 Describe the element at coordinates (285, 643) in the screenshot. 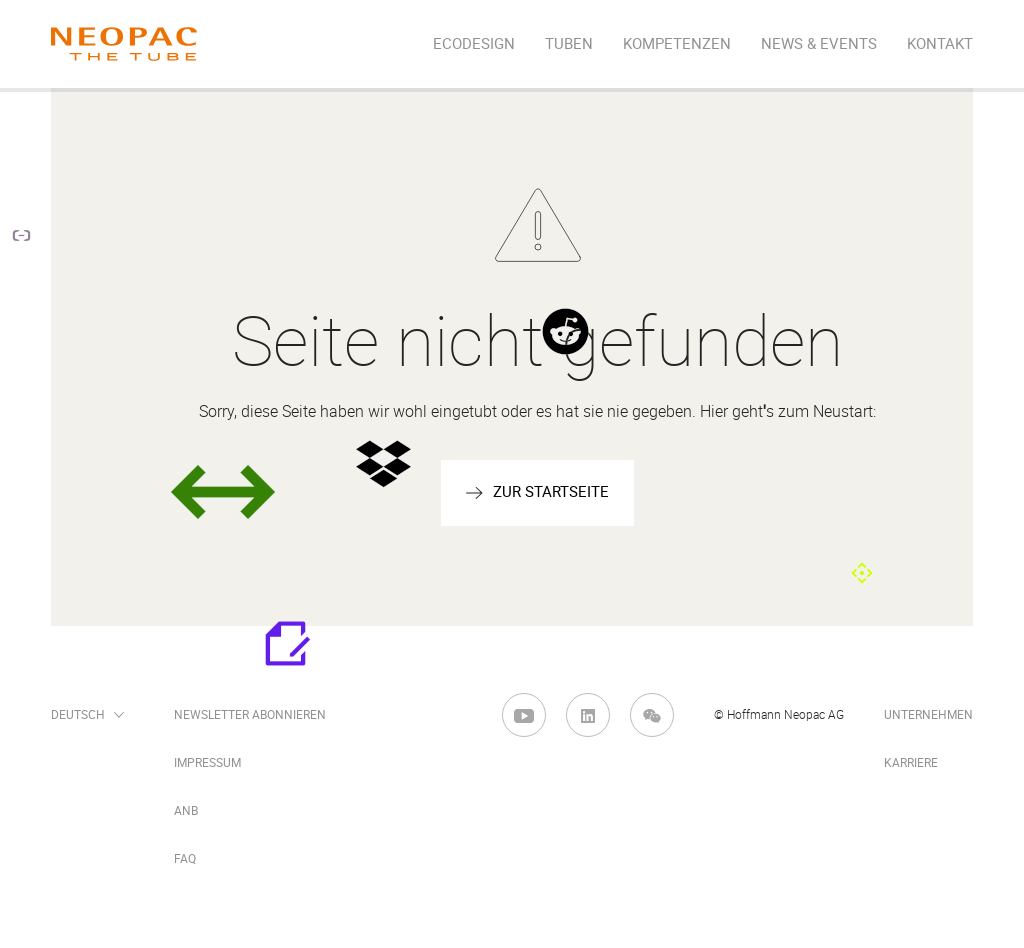

I see `edit a document or file` at that location.